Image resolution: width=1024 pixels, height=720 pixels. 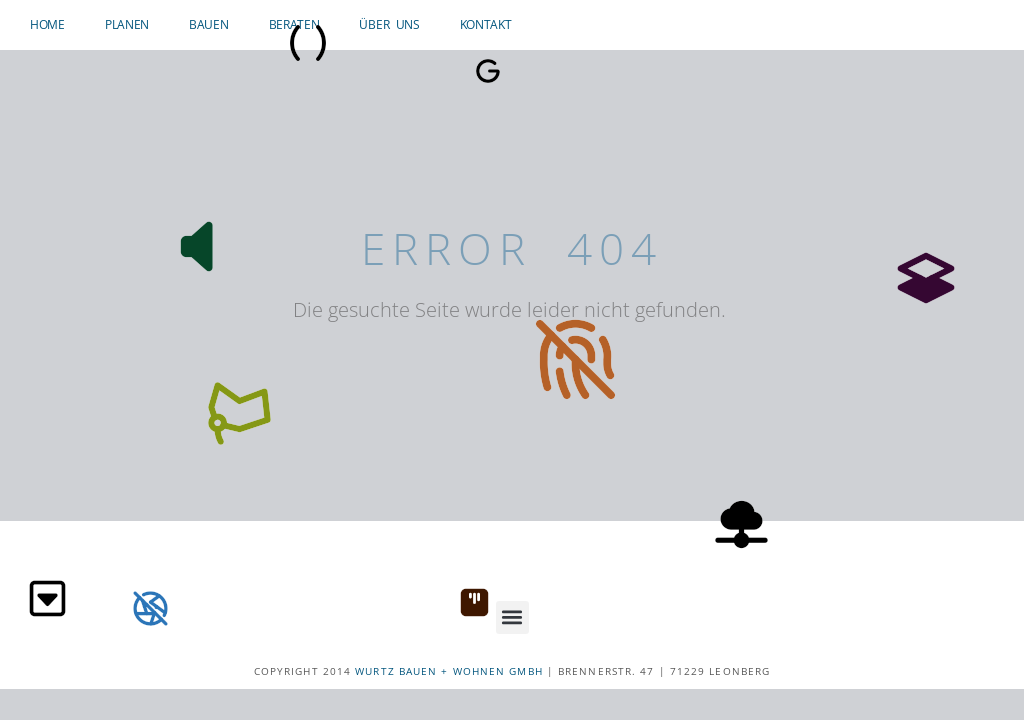 I want to click on send layer backward in the stack, so click(x=926, y=278).